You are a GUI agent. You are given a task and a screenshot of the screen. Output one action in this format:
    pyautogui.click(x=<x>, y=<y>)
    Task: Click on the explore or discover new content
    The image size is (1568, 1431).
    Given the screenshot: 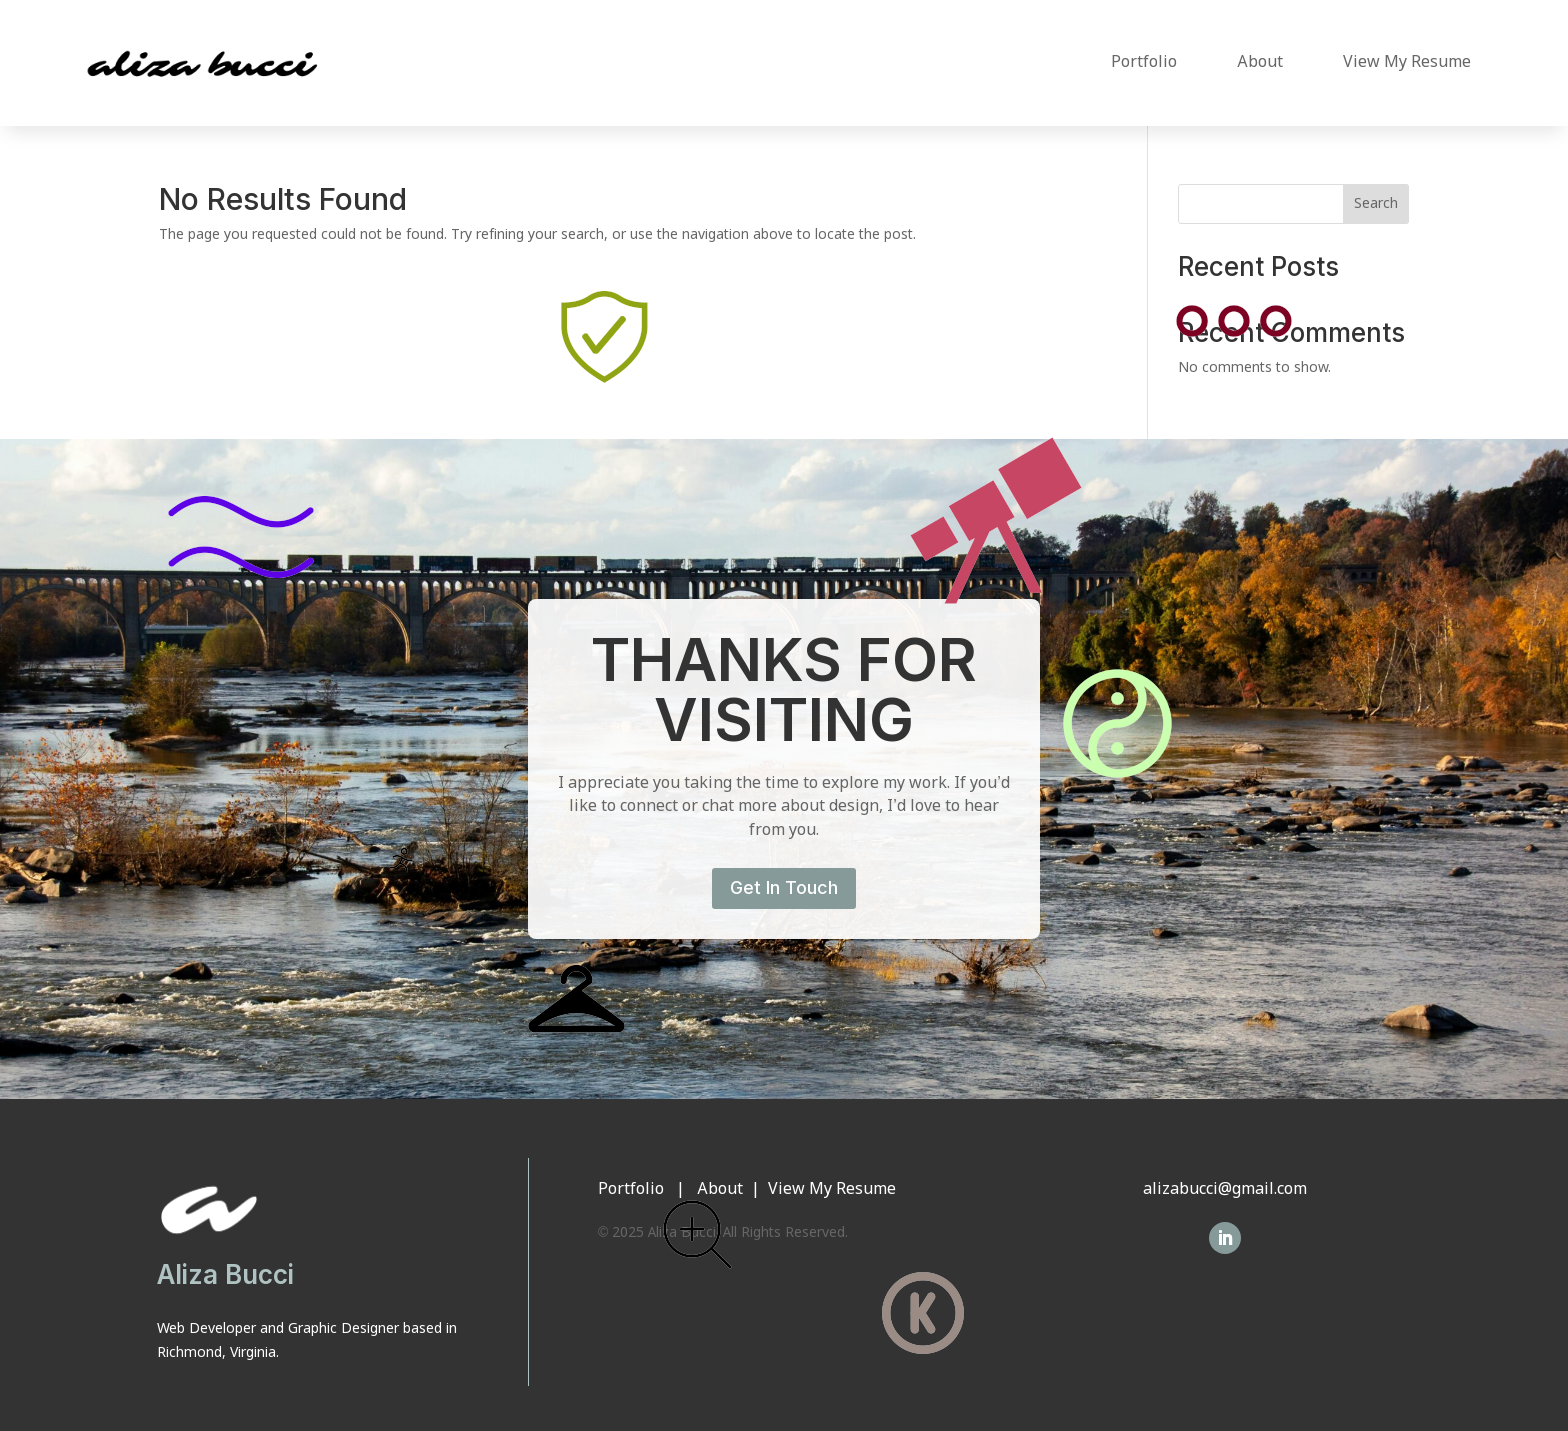 What is the action you would take?
    pyautogui.click(x=996, y=523)
    